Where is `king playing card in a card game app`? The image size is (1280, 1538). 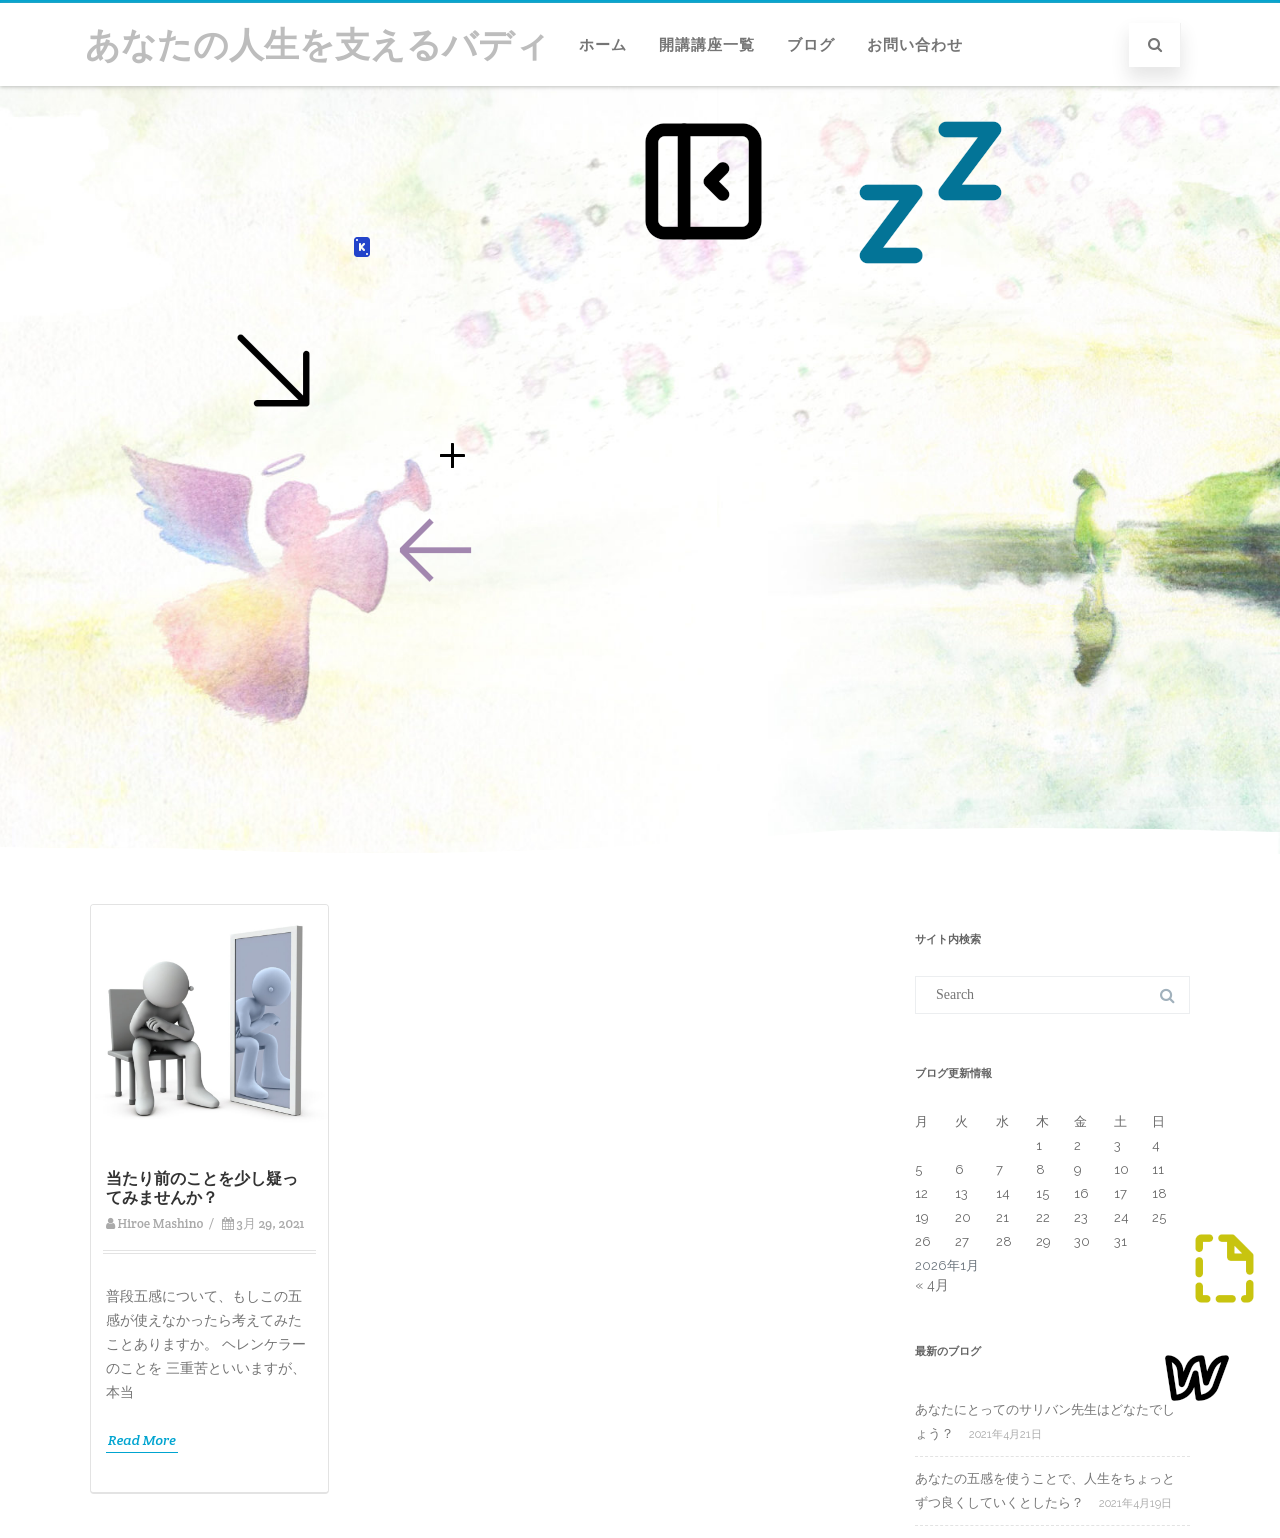
king playing card in a card game app is located at coordinates (362, 247).